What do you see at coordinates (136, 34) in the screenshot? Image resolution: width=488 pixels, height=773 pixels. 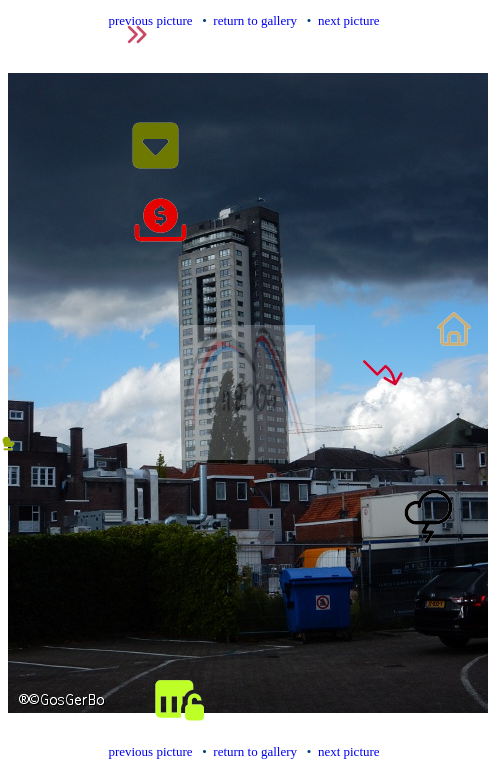 I see `skip forward or advance to the next item` at bounding box center [136, 34].